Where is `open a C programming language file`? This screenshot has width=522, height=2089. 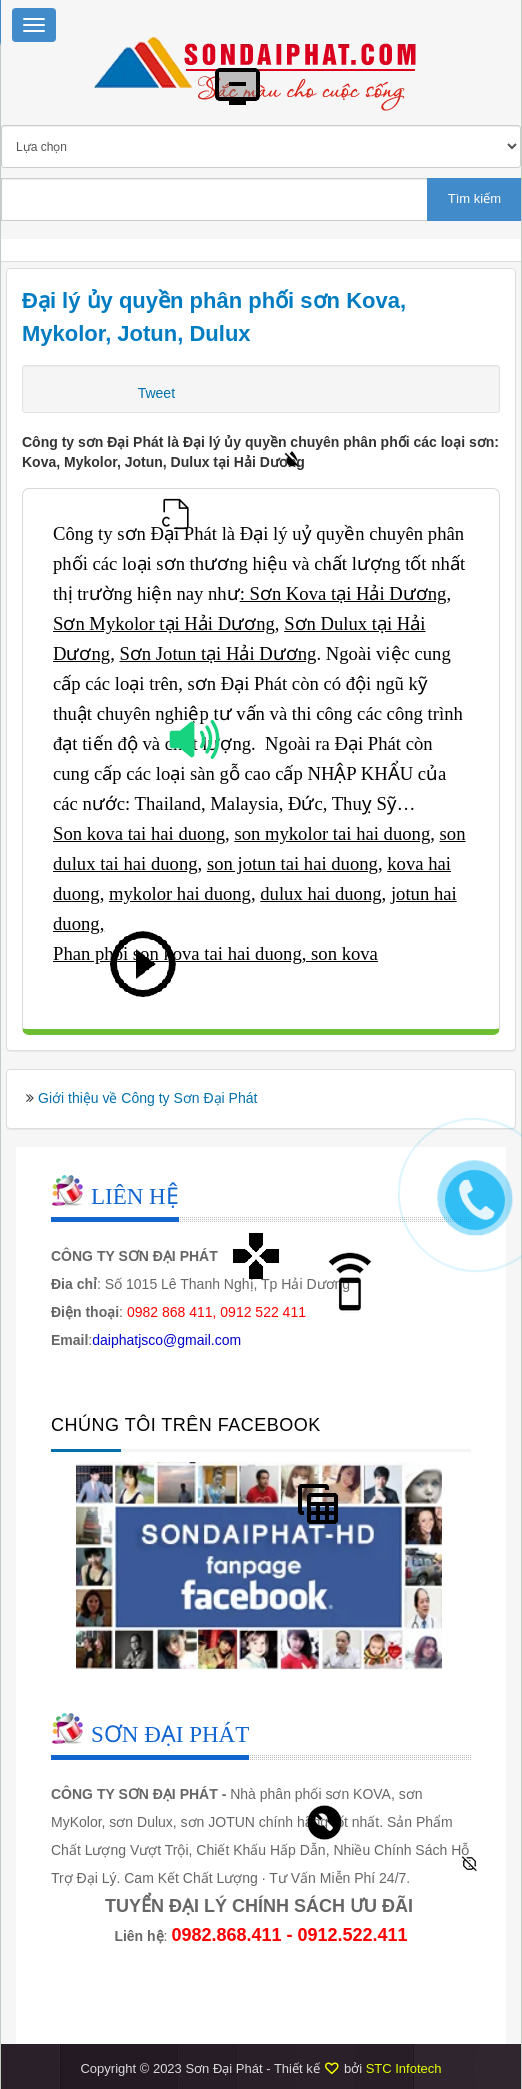
open a C programming language file is located at coordinates (176, 514).